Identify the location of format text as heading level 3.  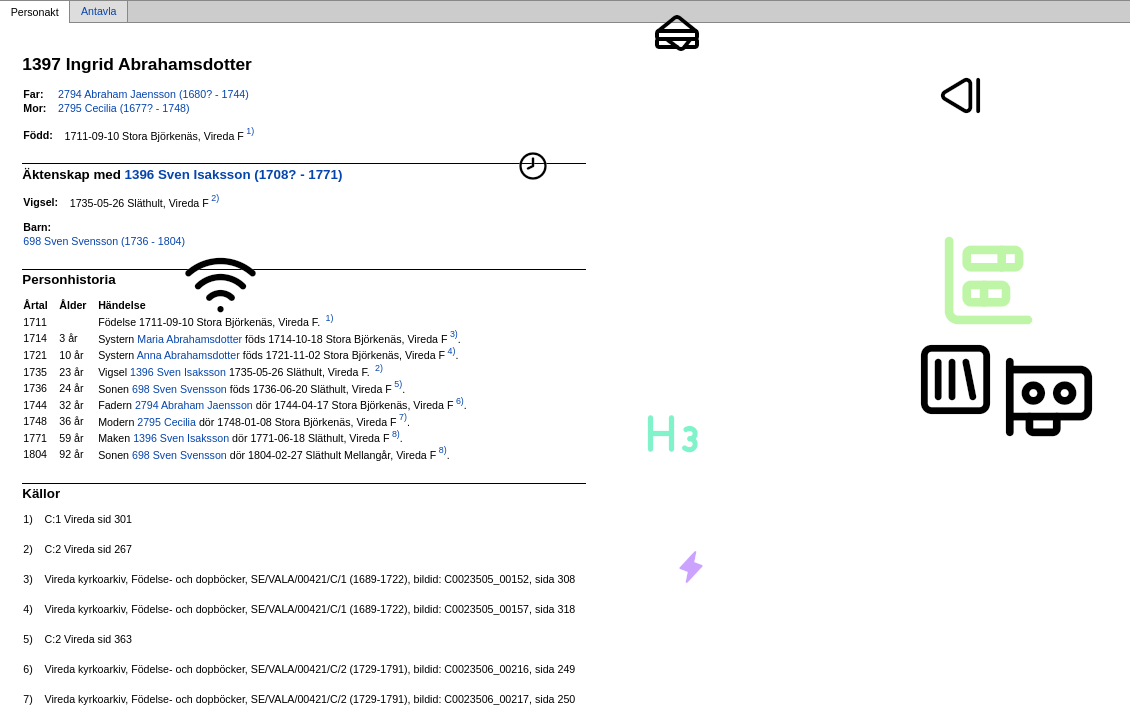
(671, 433).